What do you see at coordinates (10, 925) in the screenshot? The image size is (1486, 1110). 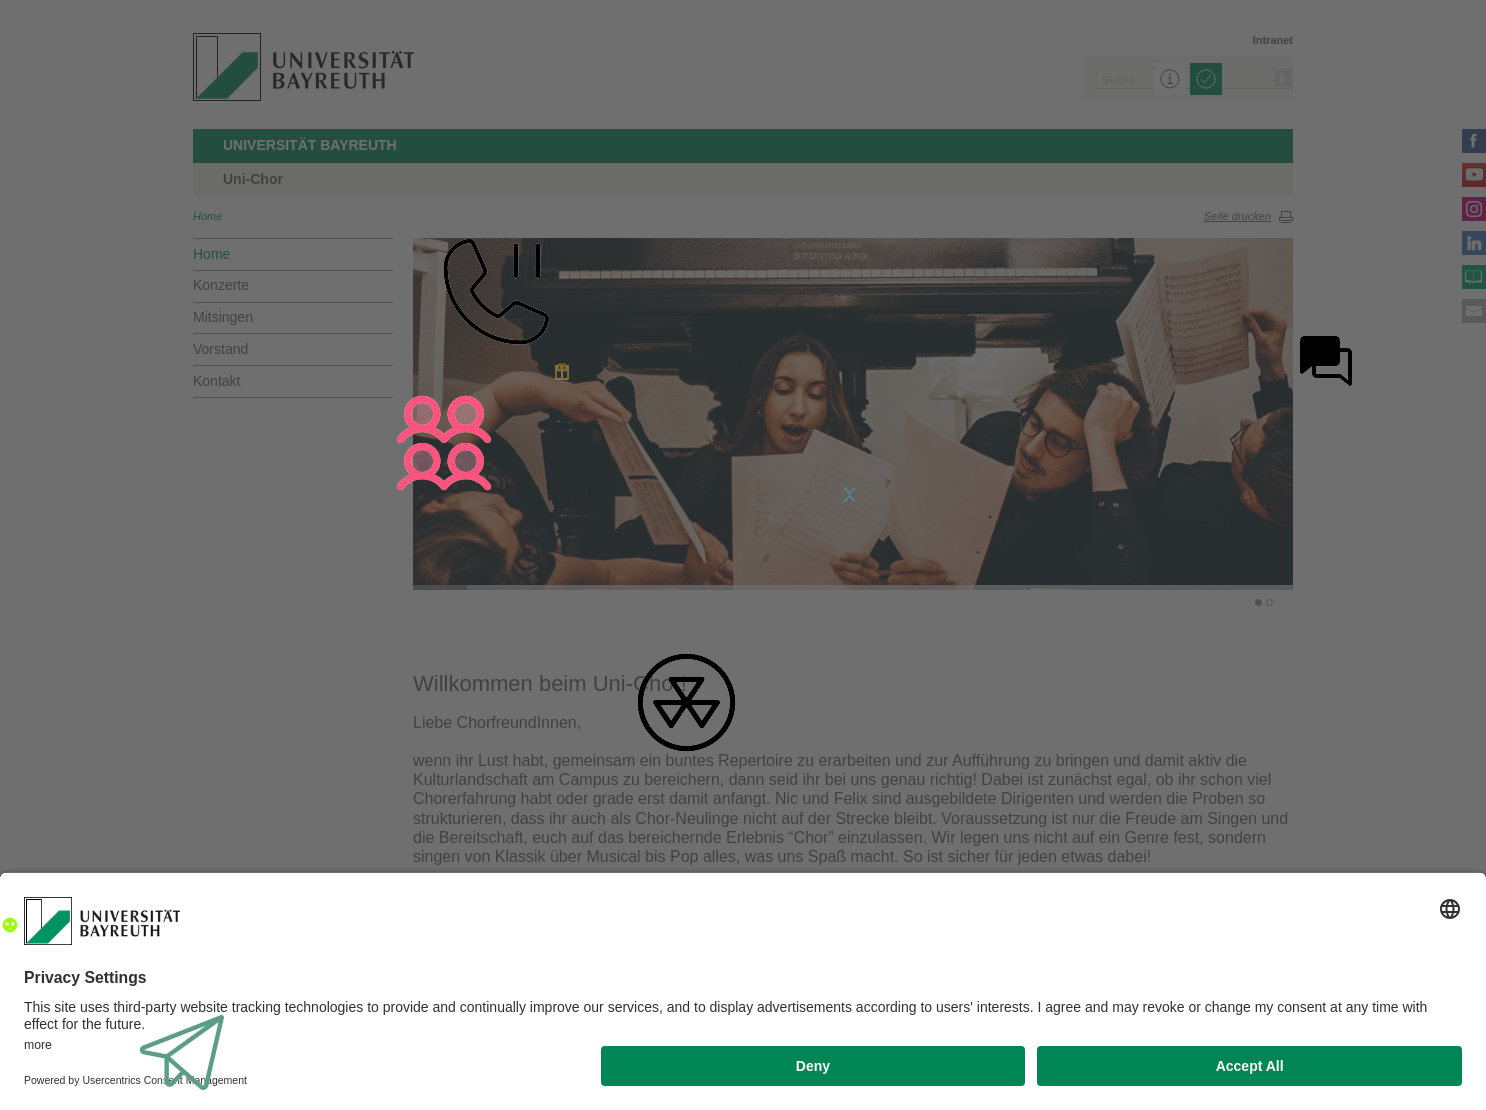 I see `indicates an error or failed action` at bounding box center [10, 925].